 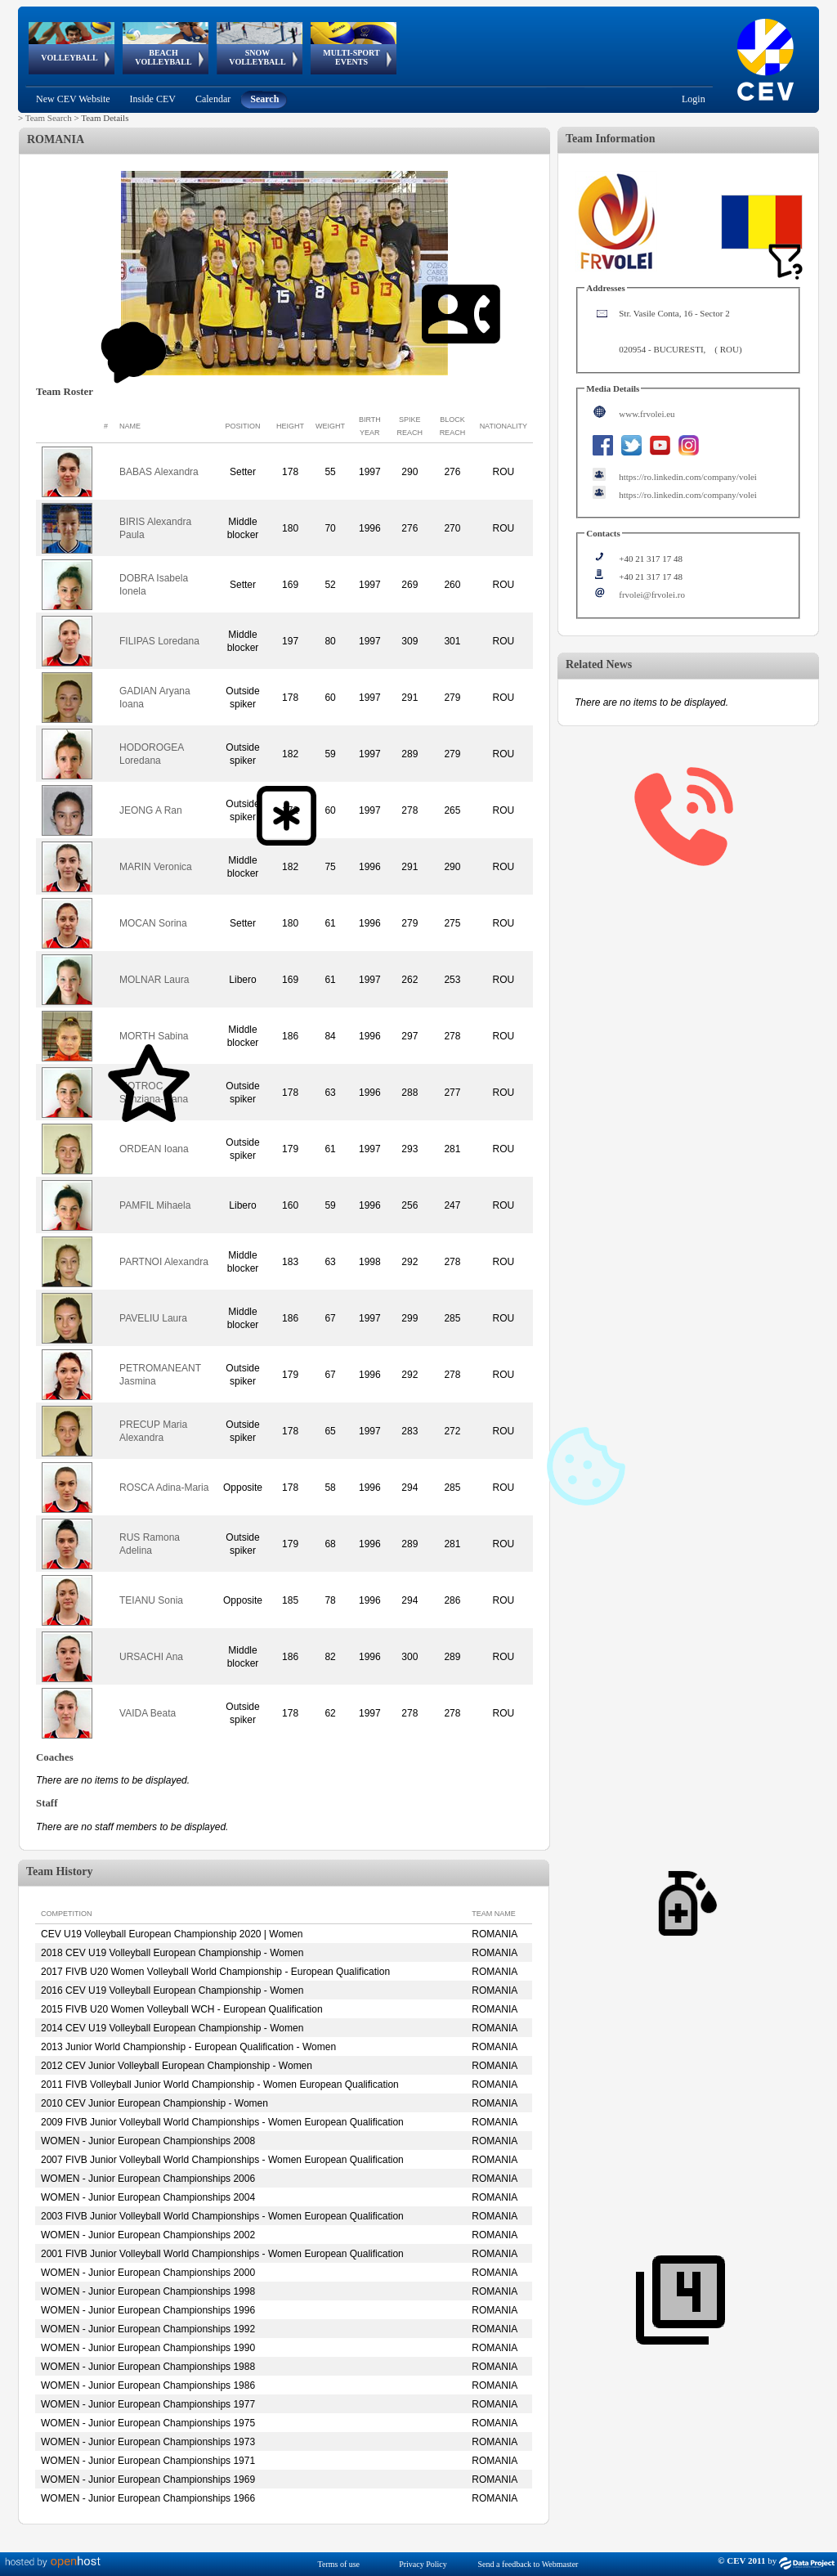 I want to click on open chat or messaging, so click(x=132, y=352).